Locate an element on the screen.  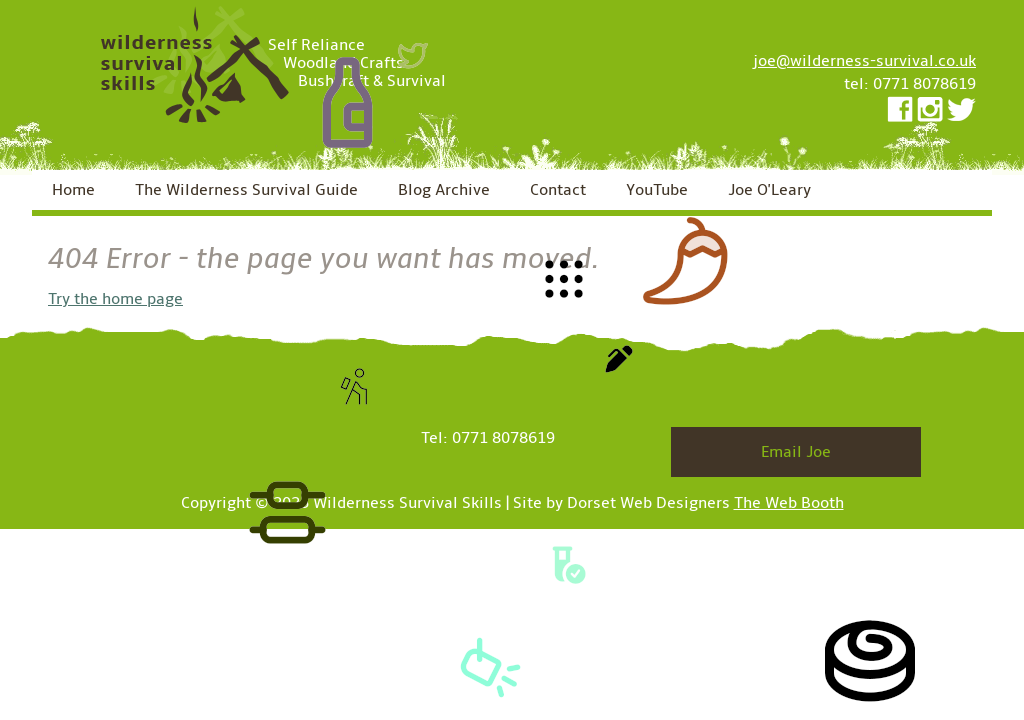
browse bakery or dessert options is located at coordinates (870, 661).